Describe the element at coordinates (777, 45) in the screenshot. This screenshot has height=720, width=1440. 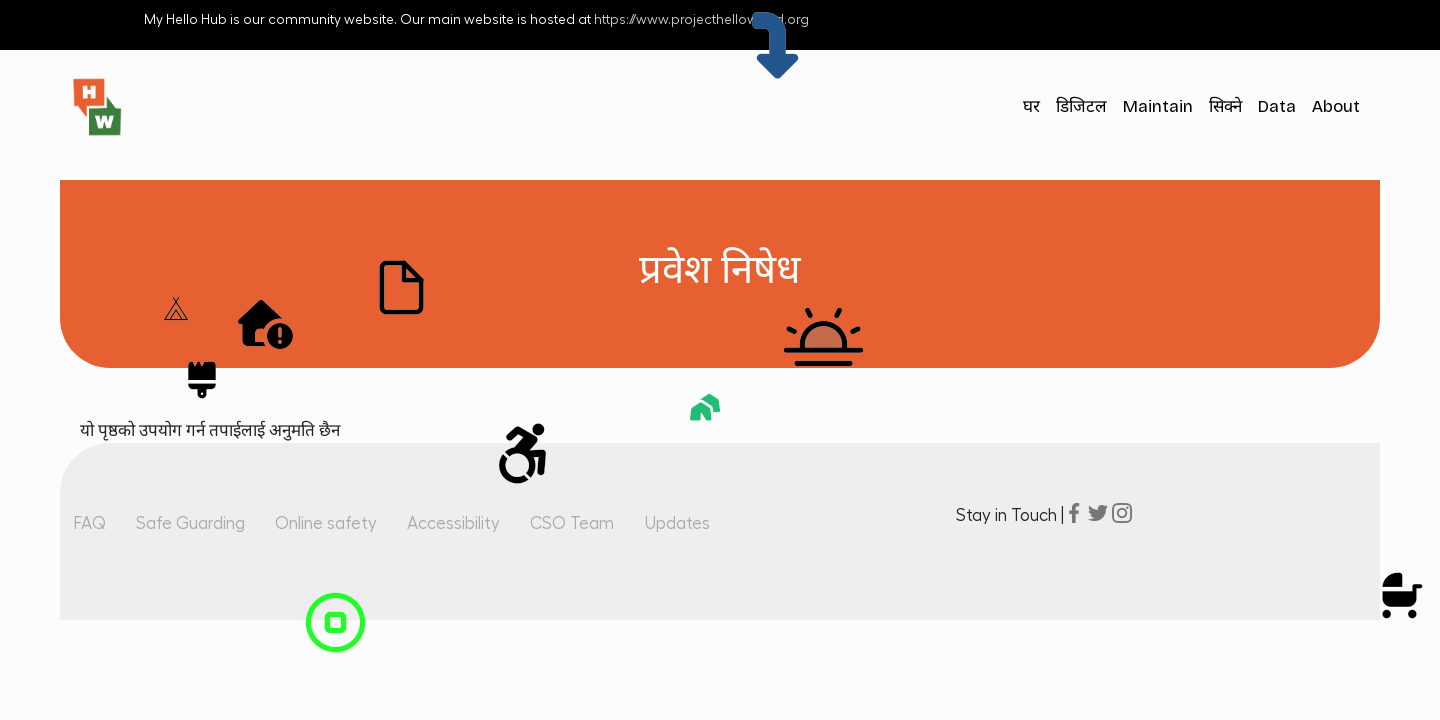
I see `navigate to the next item below` at that location.